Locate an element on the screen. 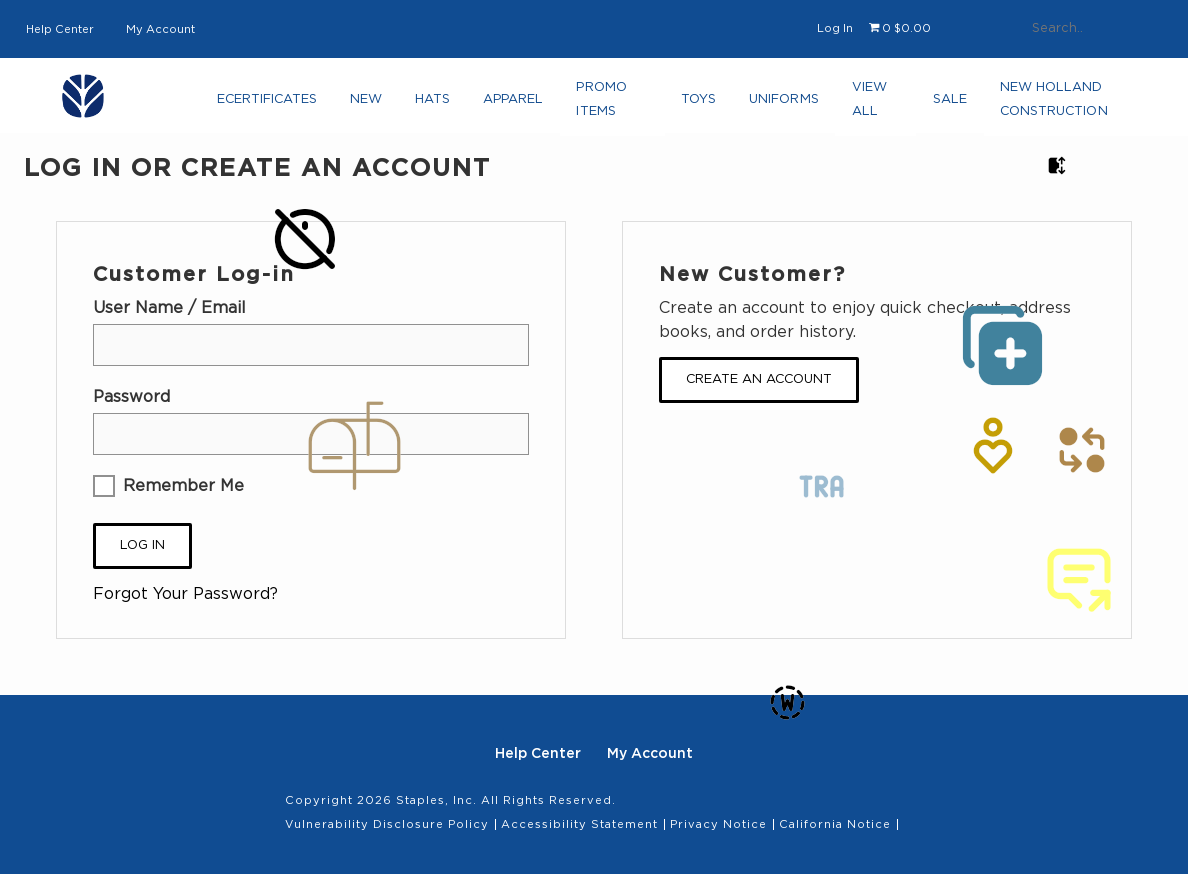 This screenshot has width=1188, height=874. disable timer or scheduled event is located at coordinates (305, 239).